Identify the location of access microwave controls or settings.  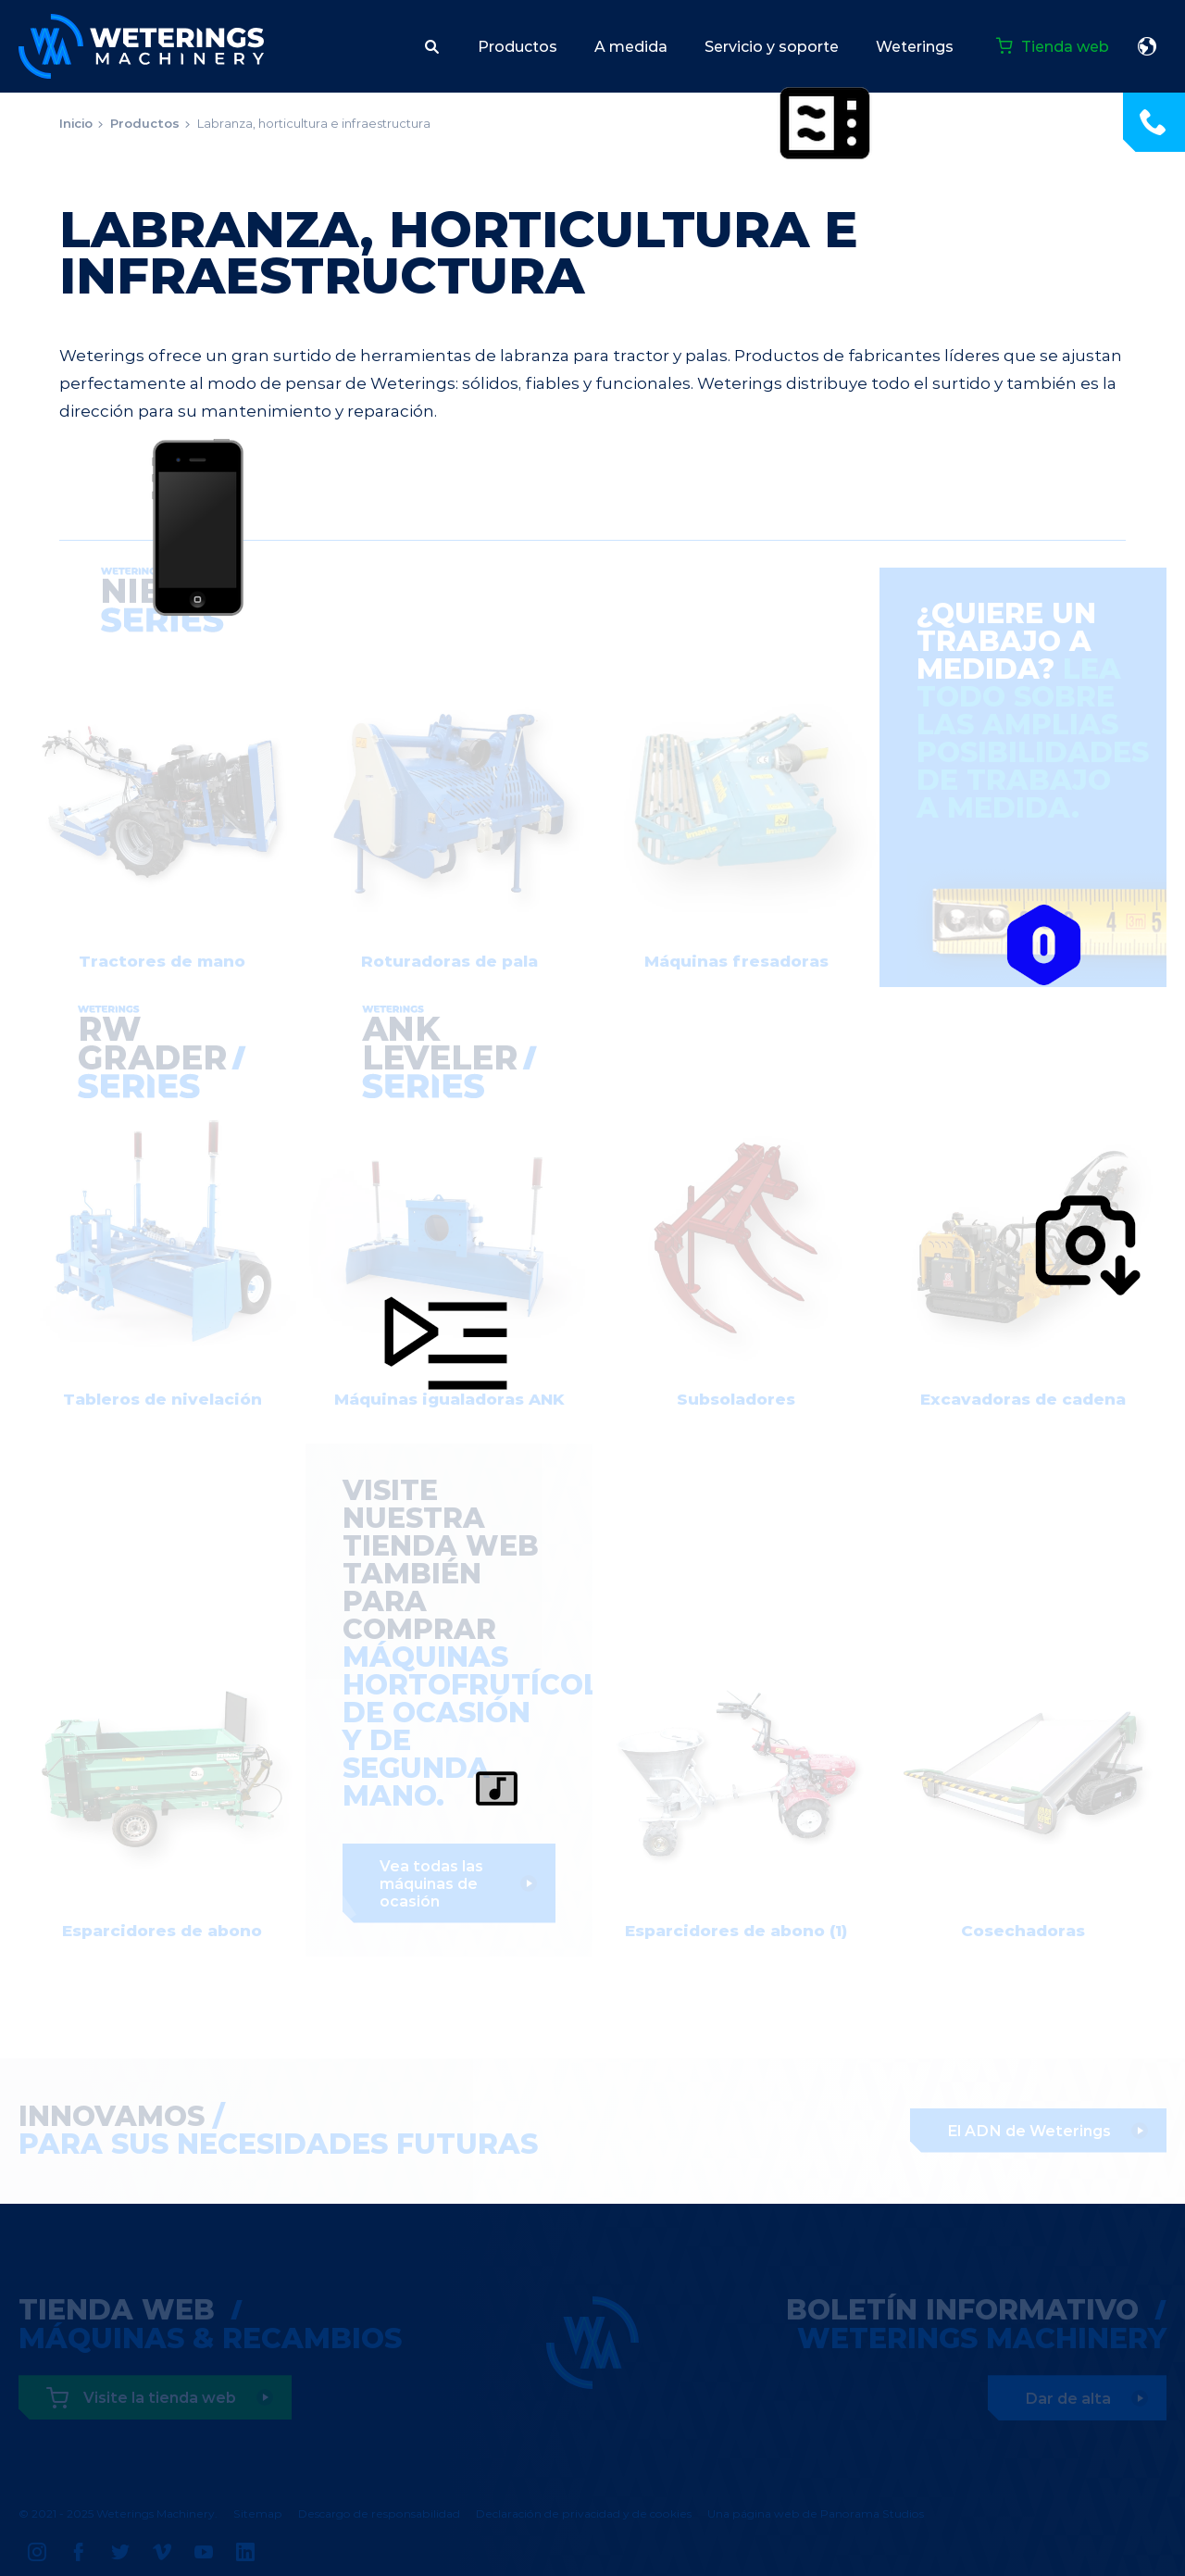
(825, 123).